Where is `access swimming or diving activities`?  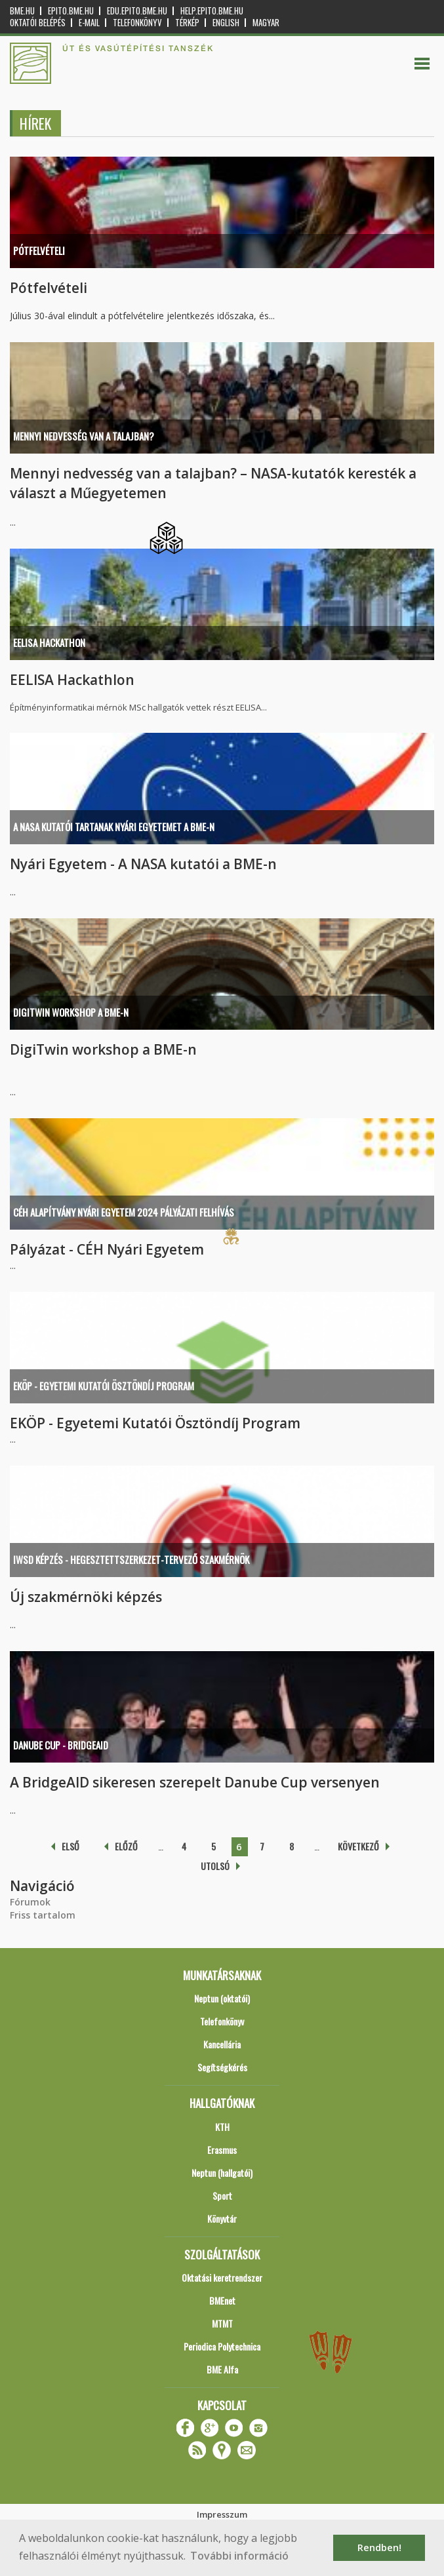
access swimming or diving activities is located at coordinates (331, 2352).